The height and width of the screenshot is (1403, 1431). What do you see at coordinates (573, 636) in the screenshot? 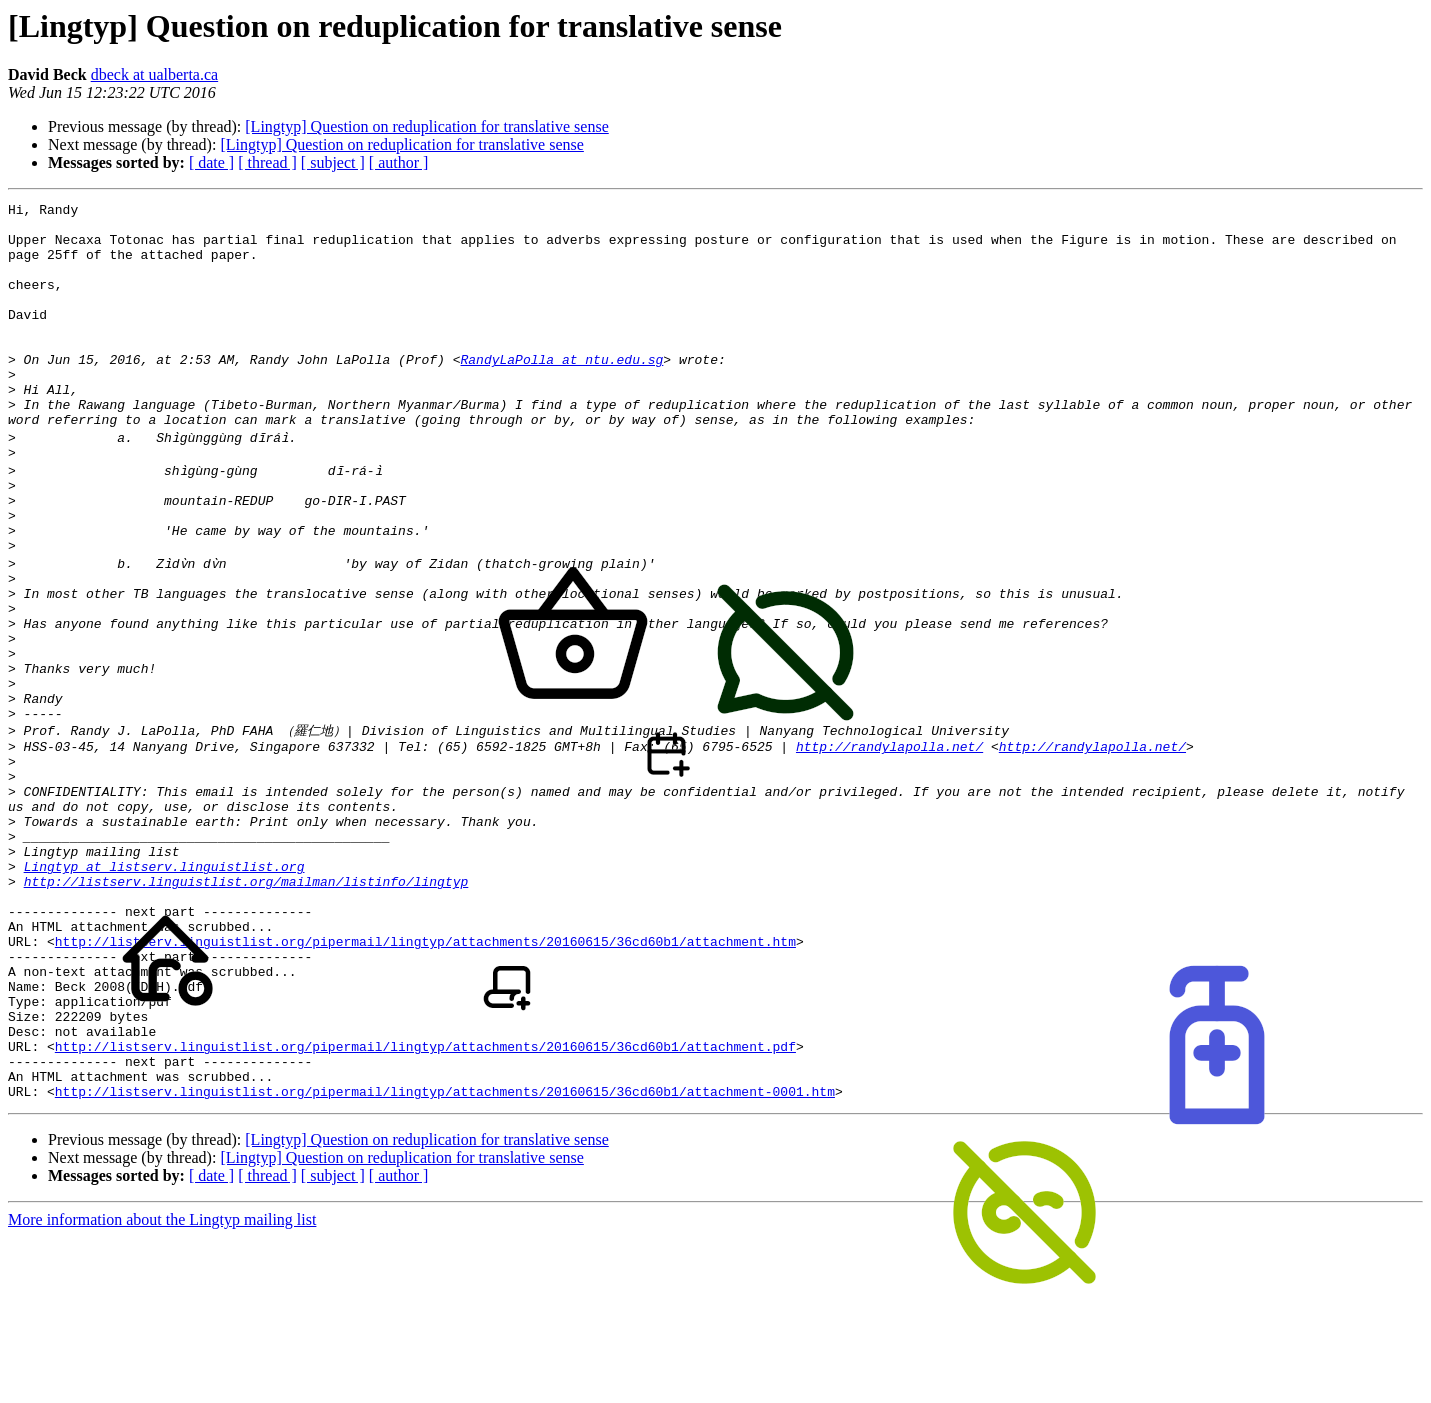
I see `view your shopping basket` at bounding box center [573, 636].